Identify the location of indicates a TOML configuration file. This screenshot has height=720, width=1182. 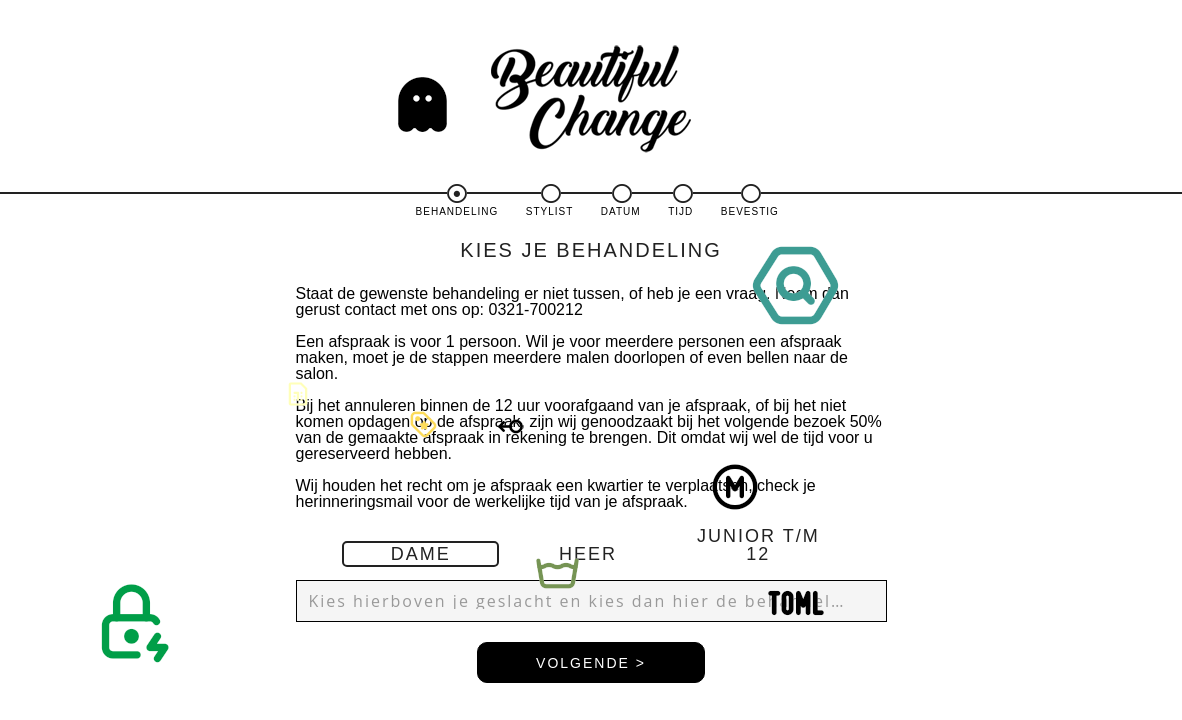
(796, 603).